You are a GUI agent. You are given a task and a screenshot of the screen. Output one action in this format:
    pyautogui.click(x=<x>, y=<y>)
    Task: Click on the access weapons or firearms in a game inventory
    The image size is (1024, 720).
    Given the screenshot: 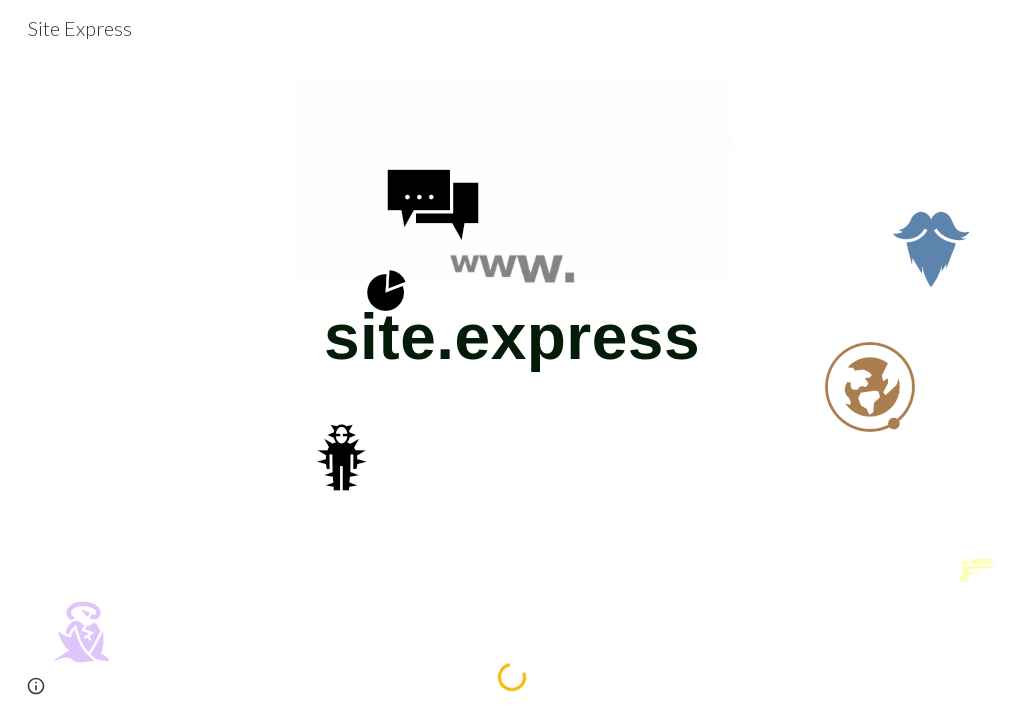 What is the action you would take?
    pyautogui.click(x=977, y=570)
    